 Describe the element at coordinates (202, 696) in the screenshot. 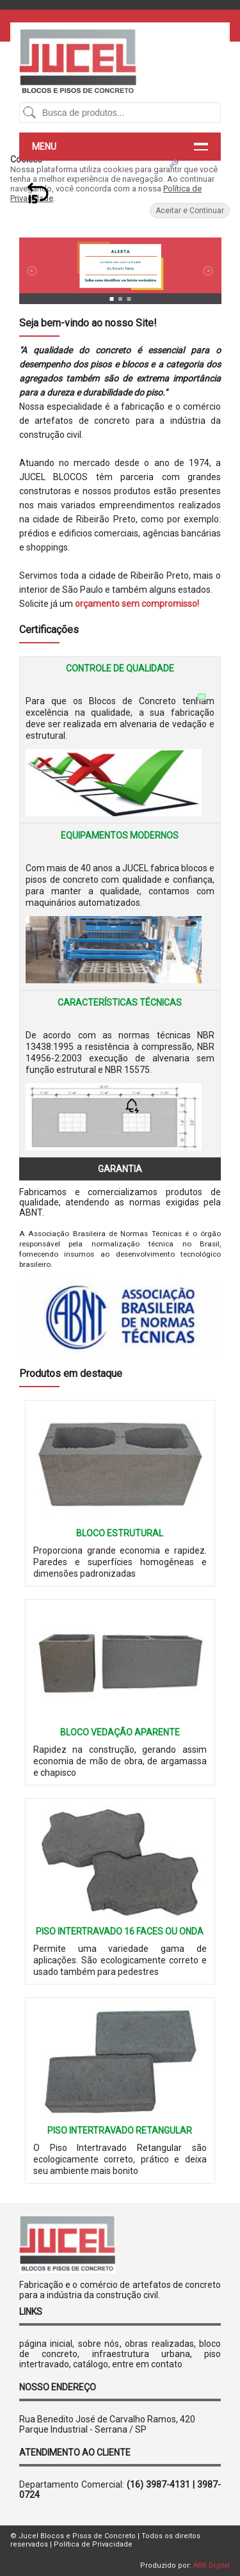

I see `indicates augmented reality feature available` at that location.